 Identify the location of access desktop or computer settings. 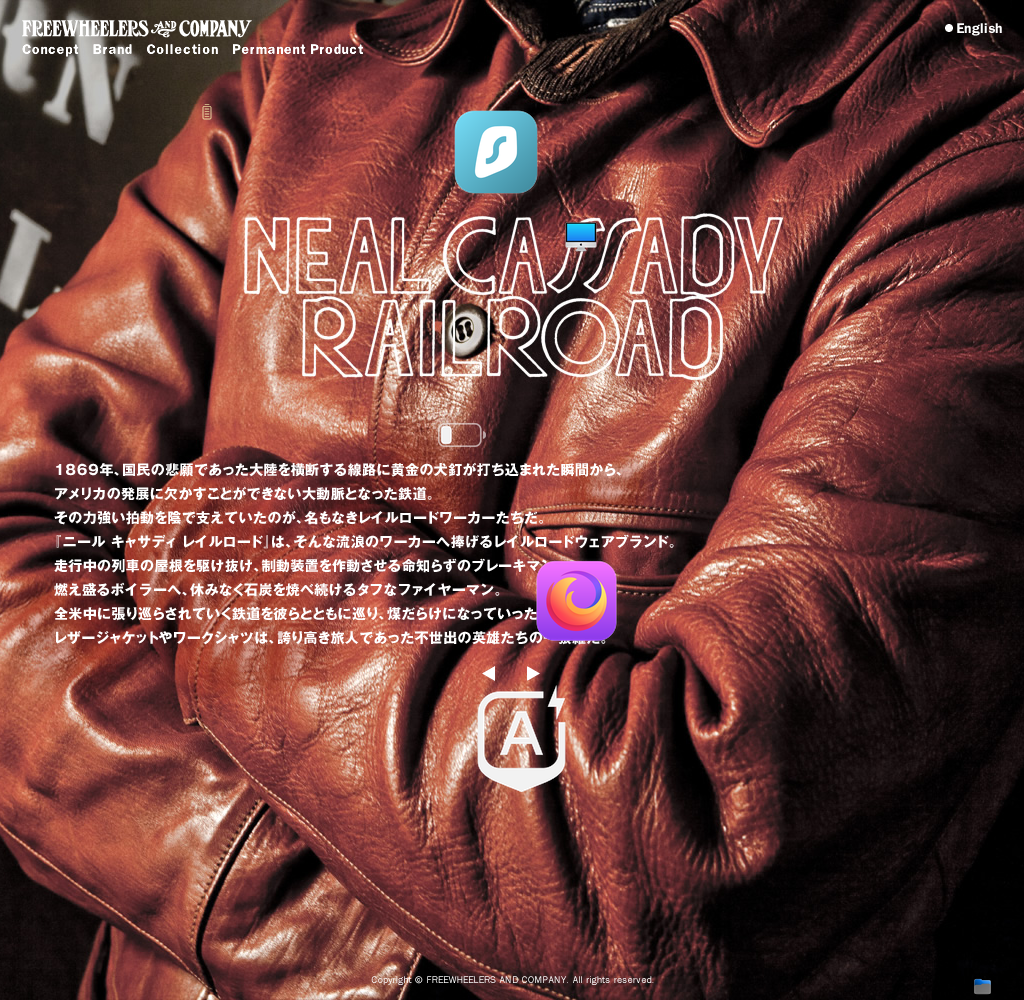
(581, 237).